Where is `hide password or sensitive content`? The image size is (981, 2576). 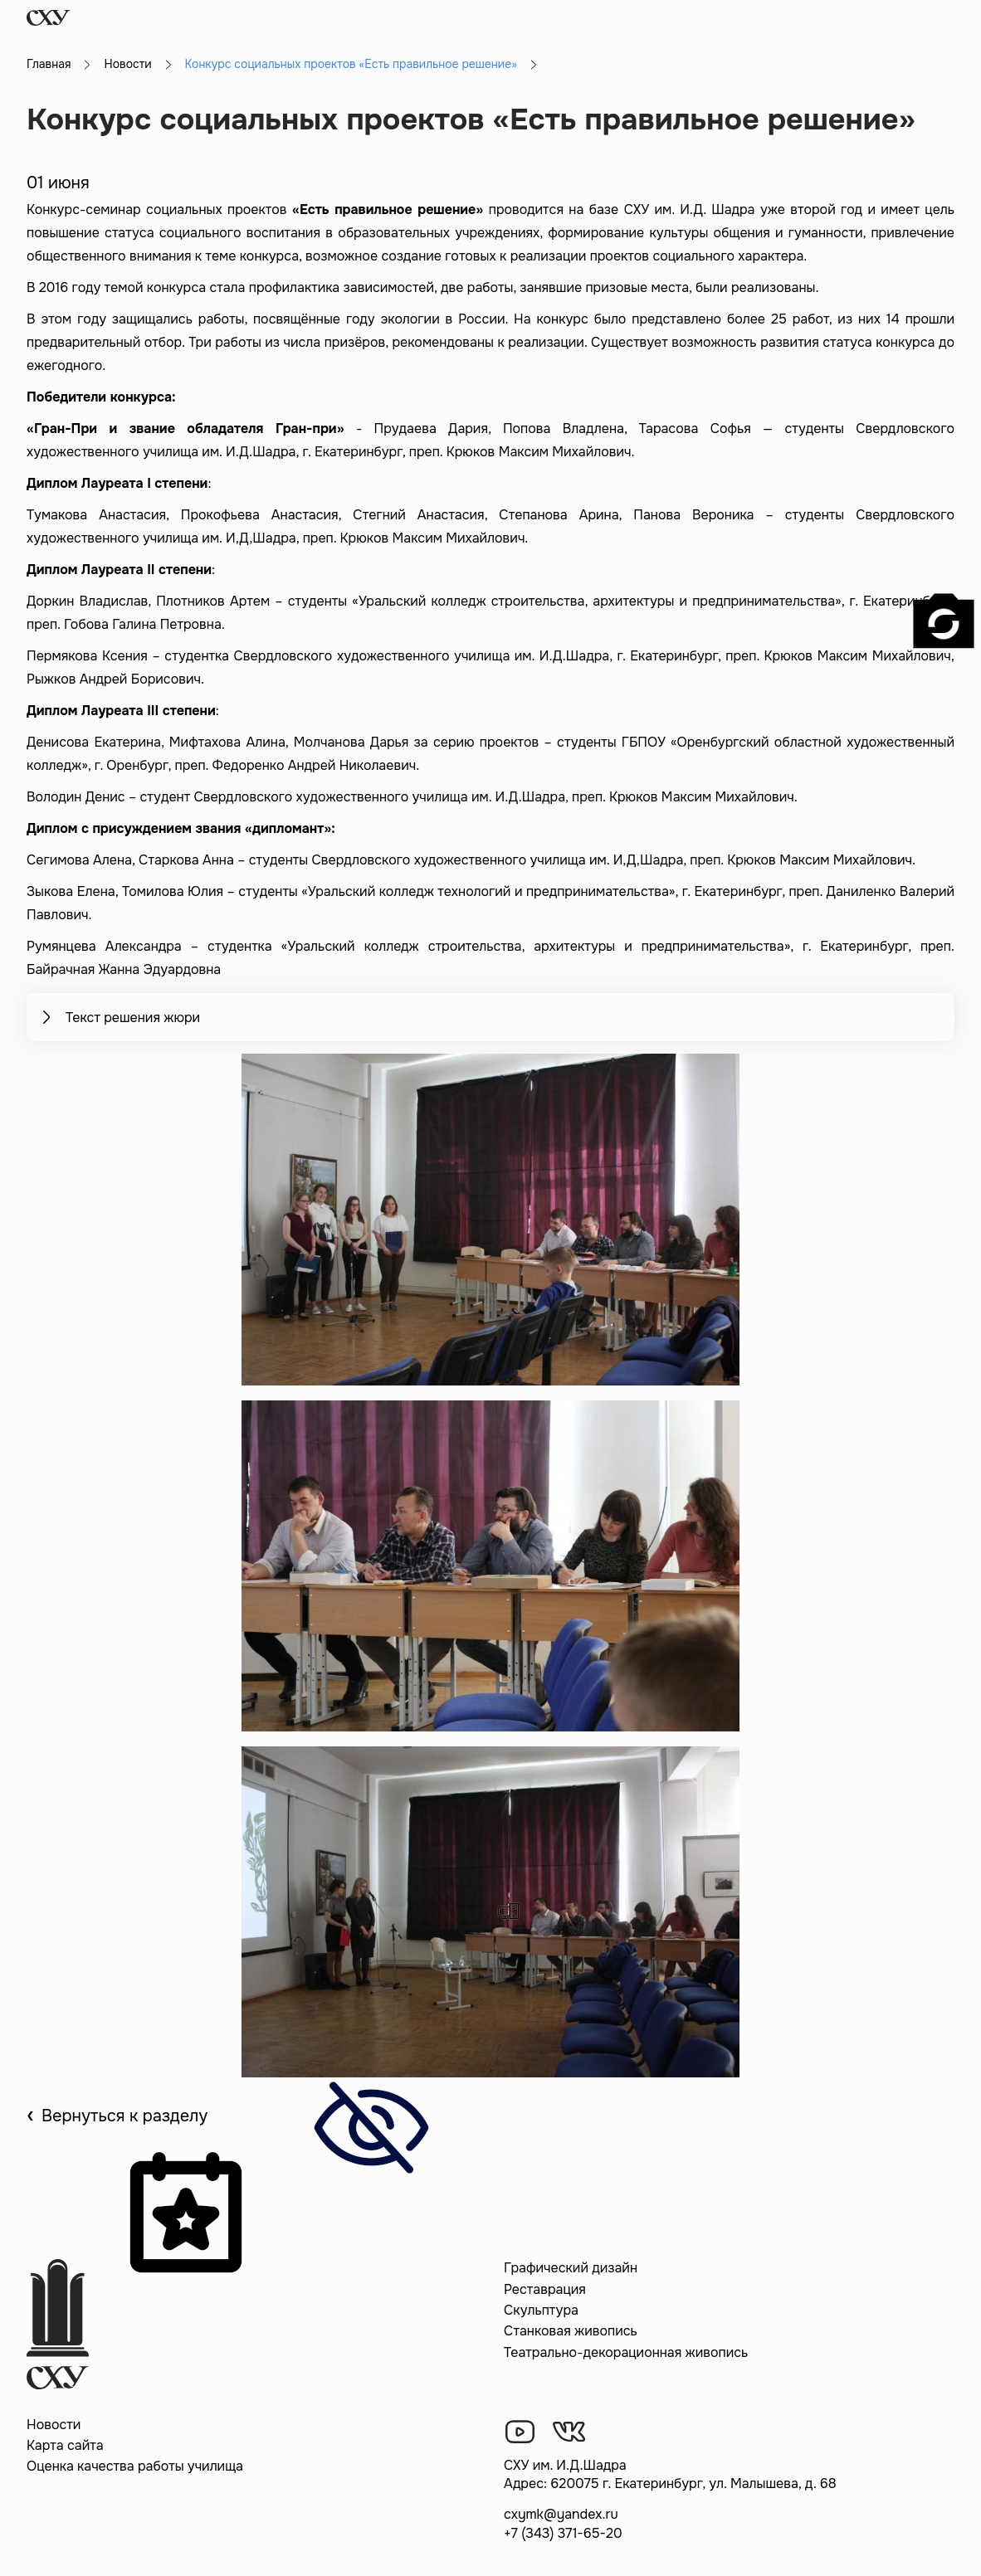 hide password or sensitive content is located at coordinates (371, 2127).